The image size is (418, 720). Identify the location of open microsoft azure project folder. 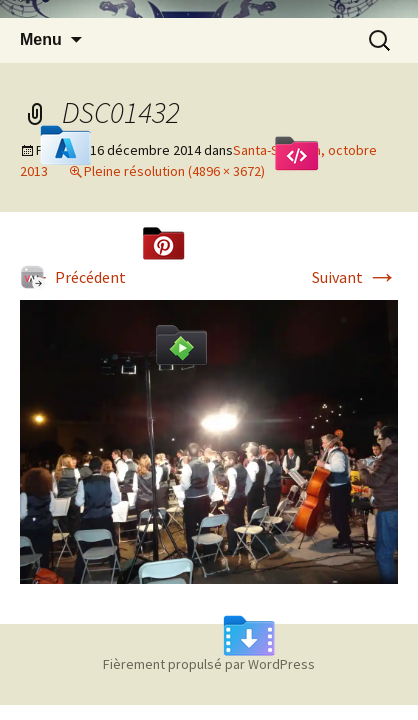
(65, 146).